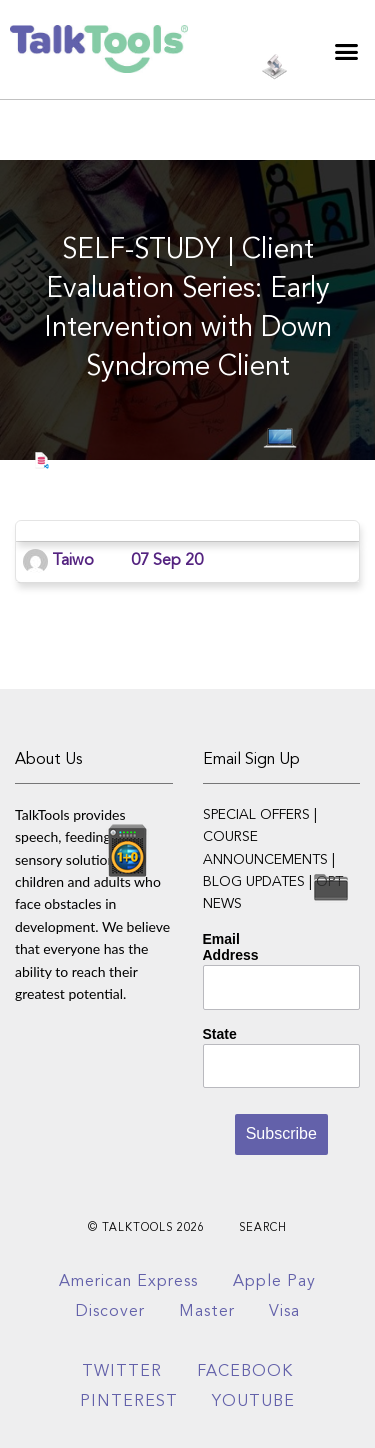 This screenshot has height=1448, width=375. What do you see at coordinates (41, 460) in the screenshot?
I see `open sql database file in Visual Studio Code` at bounding box center [41, 460].